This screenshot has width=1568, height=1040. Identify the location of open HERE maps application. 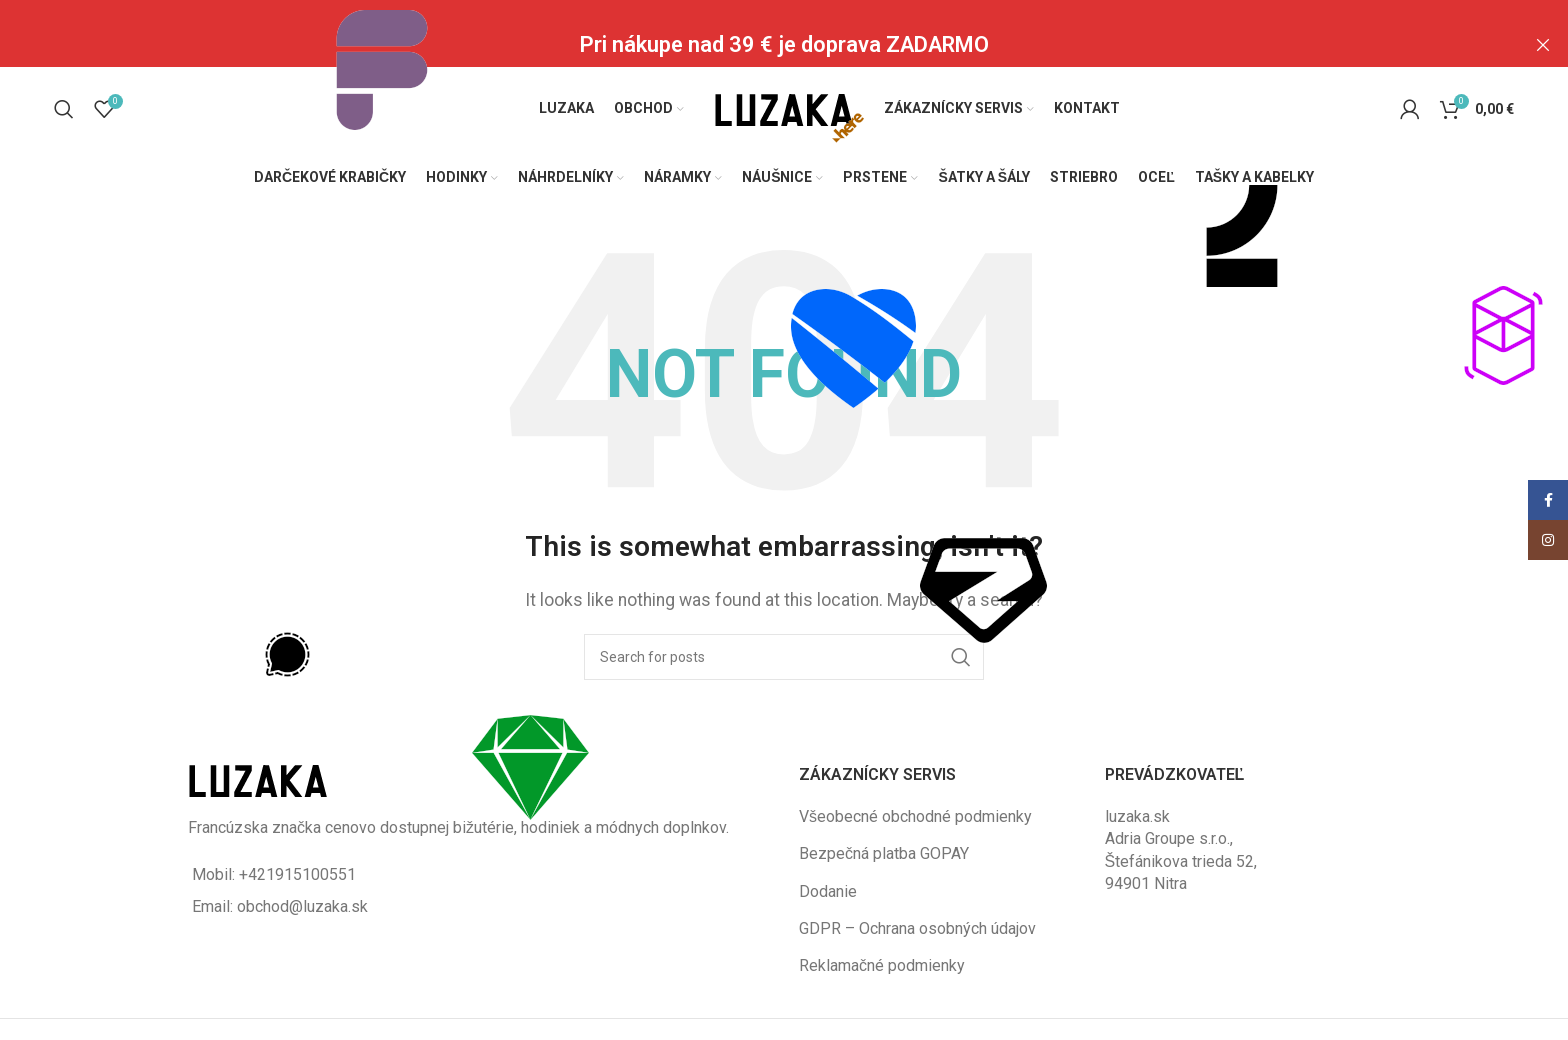
(848, 128).